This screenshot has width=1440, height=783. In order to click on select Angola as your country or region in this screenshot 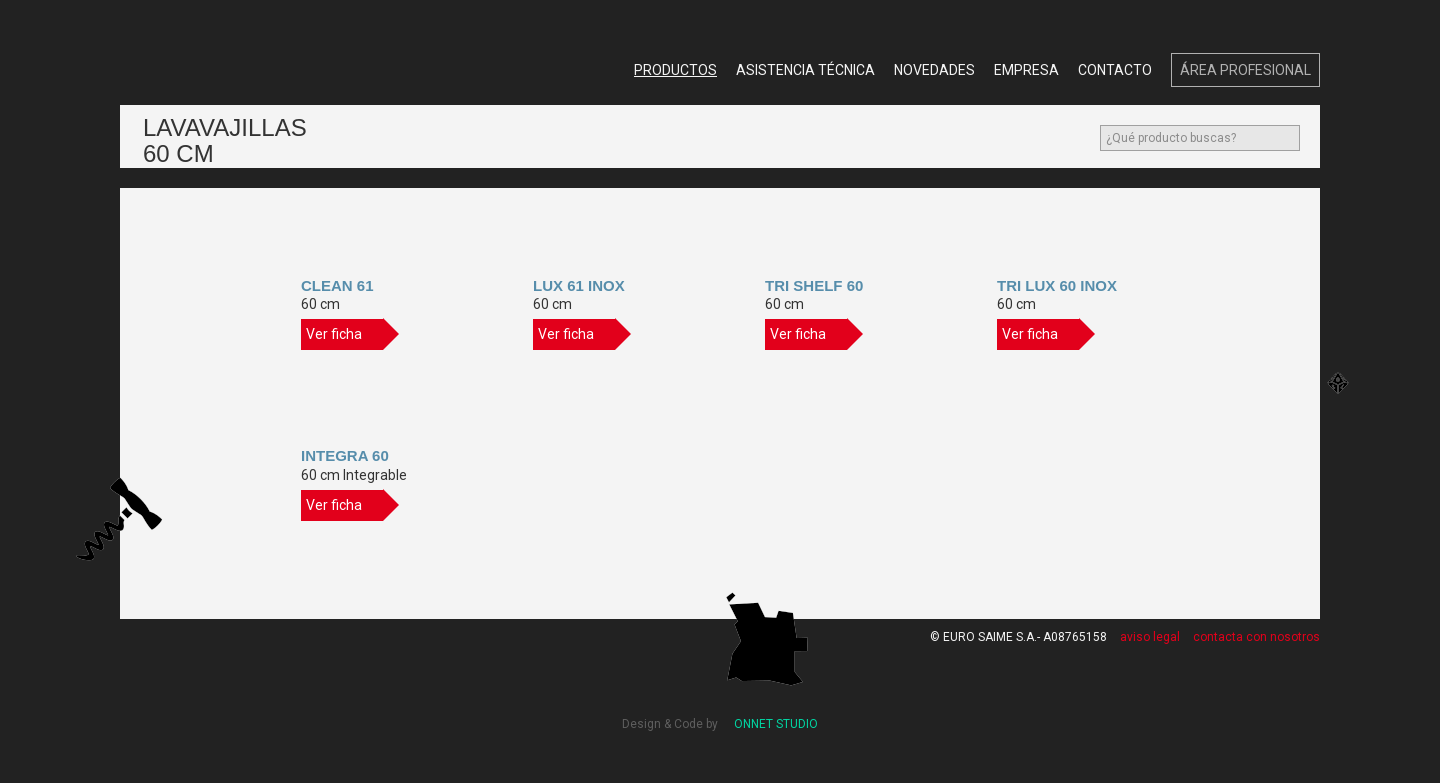, I will do `click(767, 639)`.